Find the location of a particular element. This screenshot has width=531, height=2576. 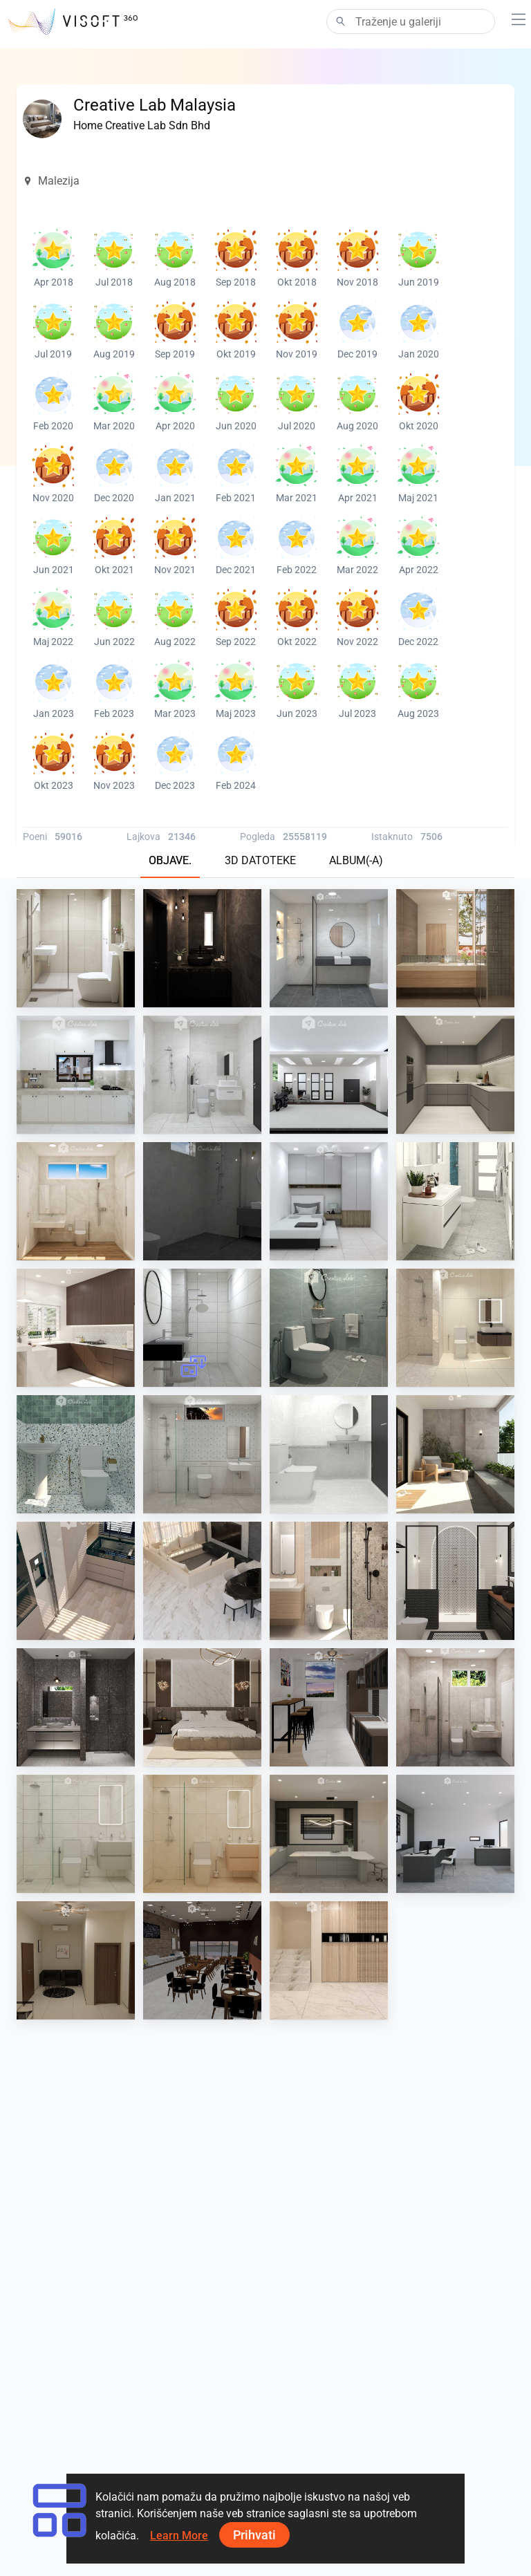

sort items by precedence or priority order is located at coordinates (194, 1366).